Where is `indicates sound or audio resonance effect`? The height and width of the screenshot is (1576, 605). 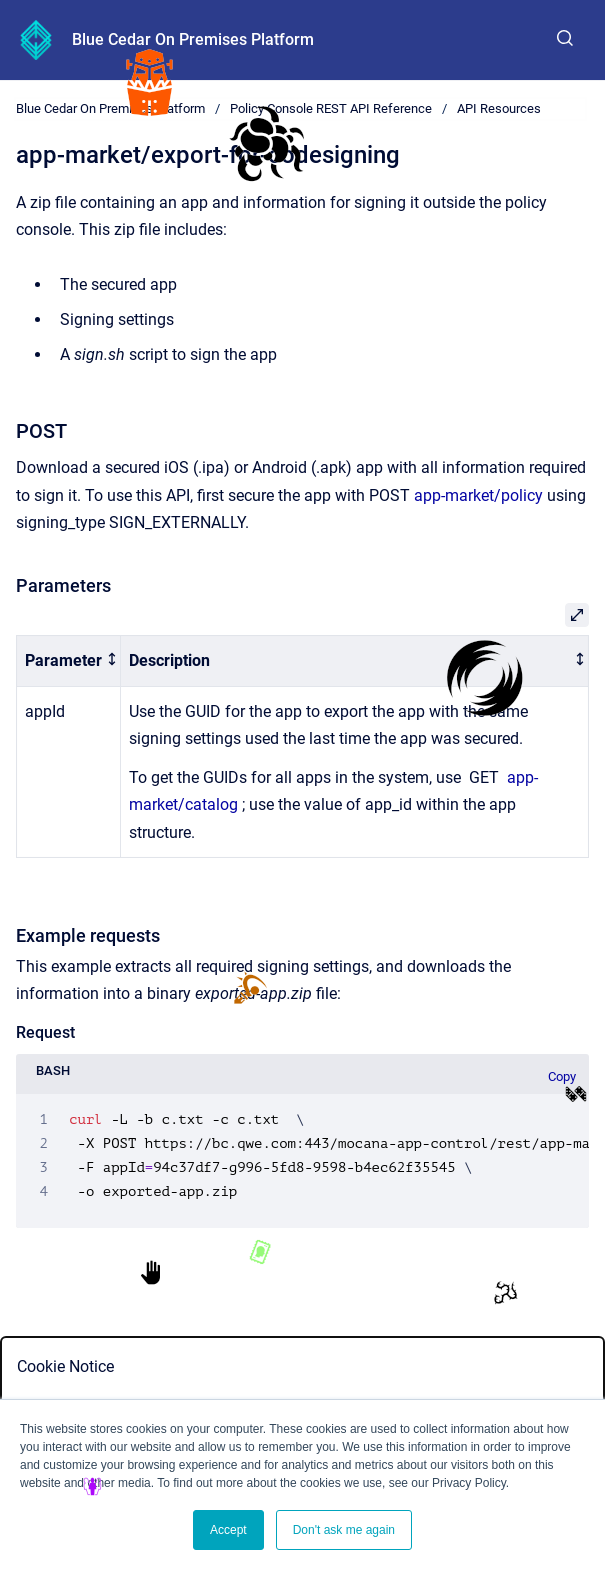
indicates sound or audio resonance effect is located at coordinates (484, 677).